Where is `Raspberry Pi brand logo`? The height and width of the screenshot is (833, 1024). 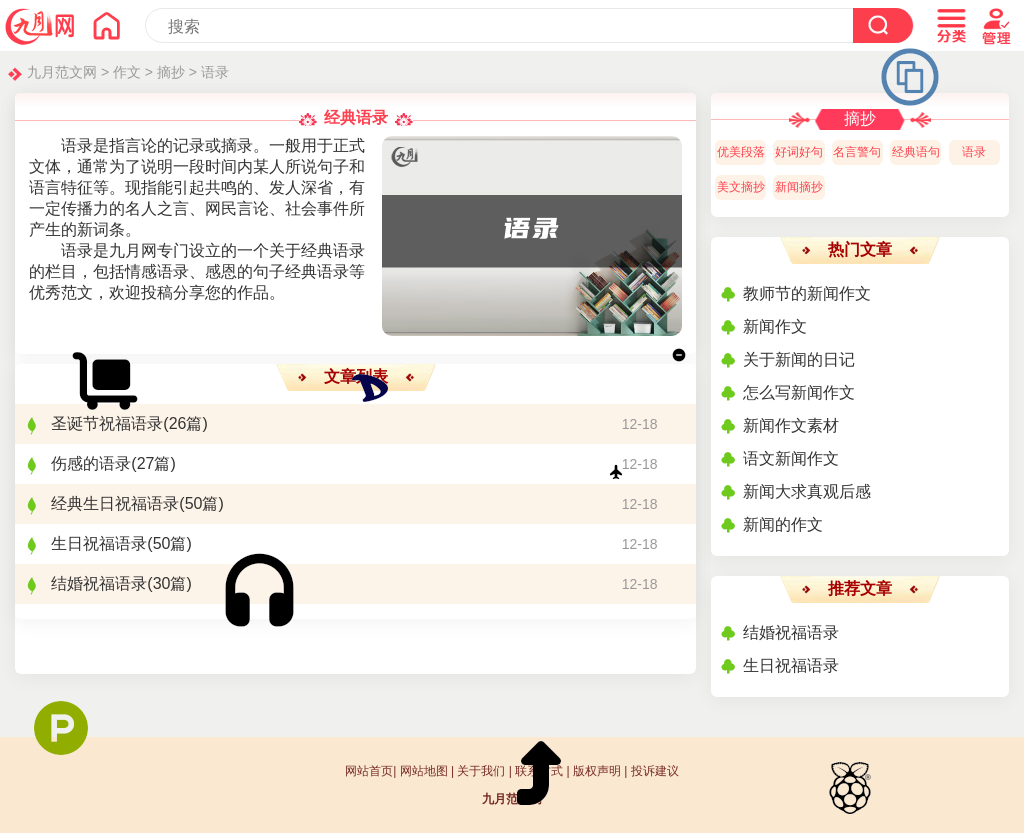 Raspberry Pi brand logo is located at coordinates (850, 788).